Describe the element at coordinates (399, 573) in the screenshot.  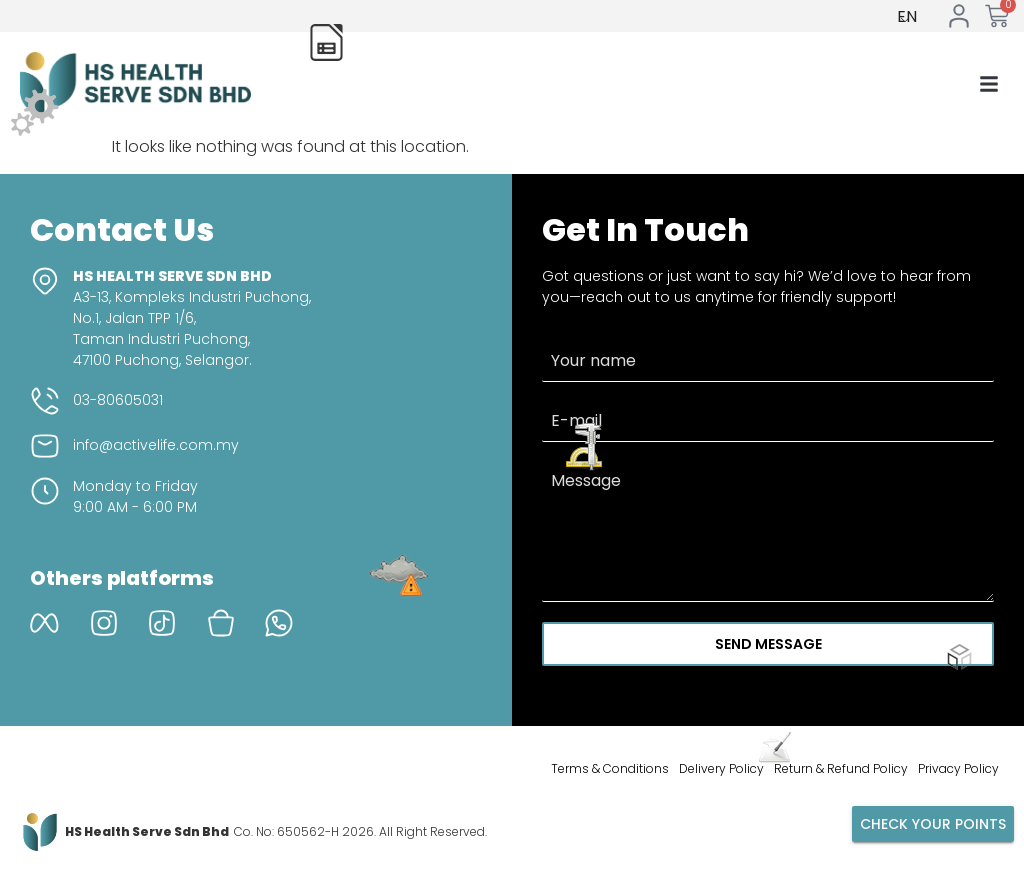
I see `indicates severe weather warning in your area` at that location.